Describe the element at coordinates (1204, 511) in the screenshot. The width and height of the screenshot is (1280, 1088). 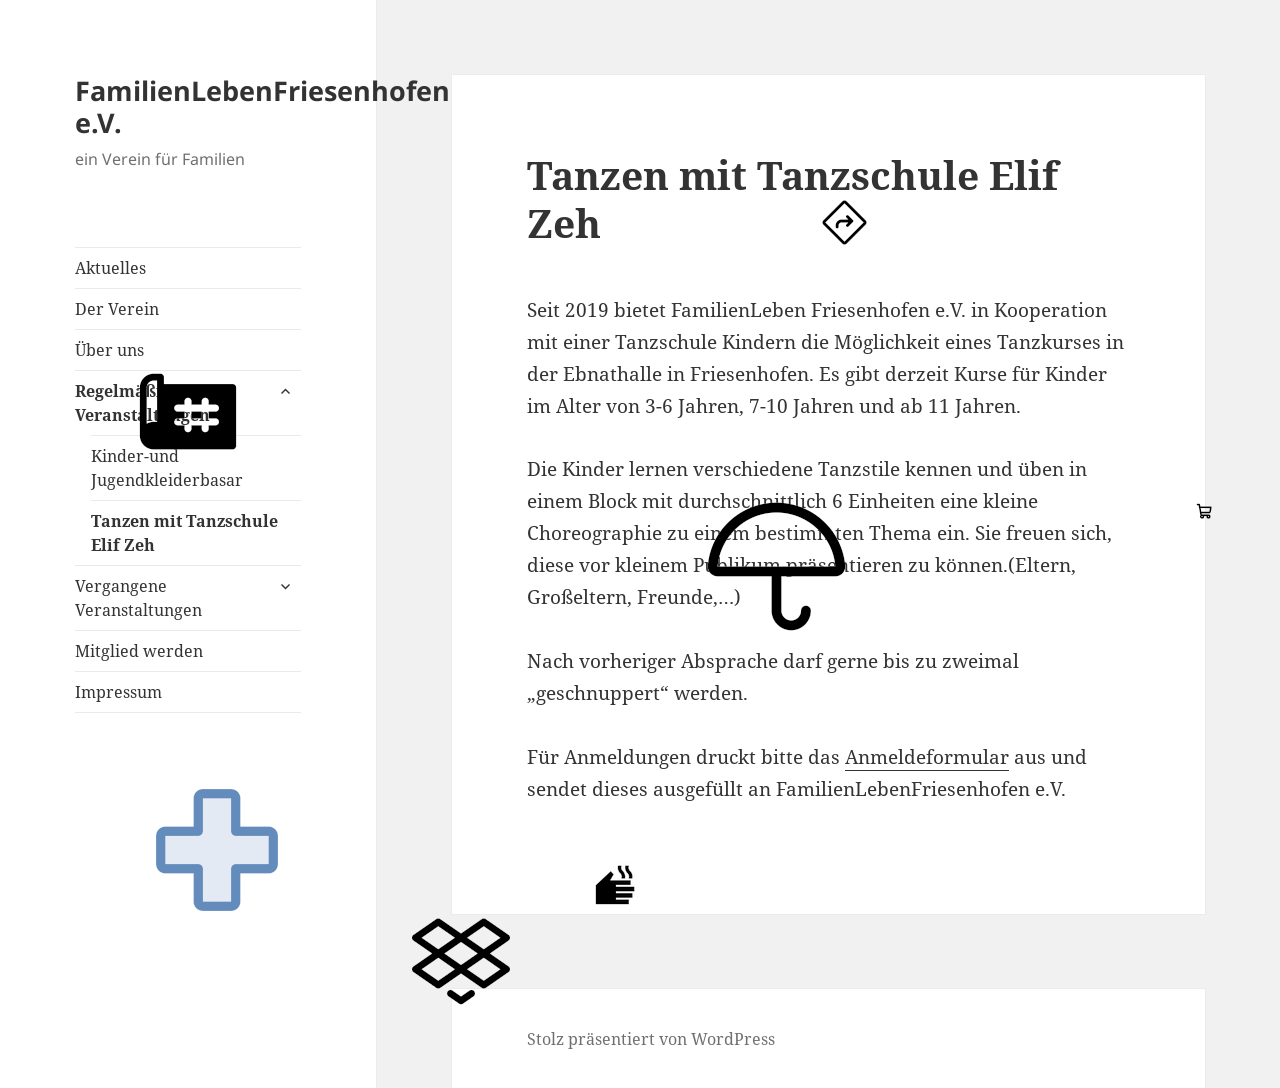
I see `view your shopping cart` at that location.